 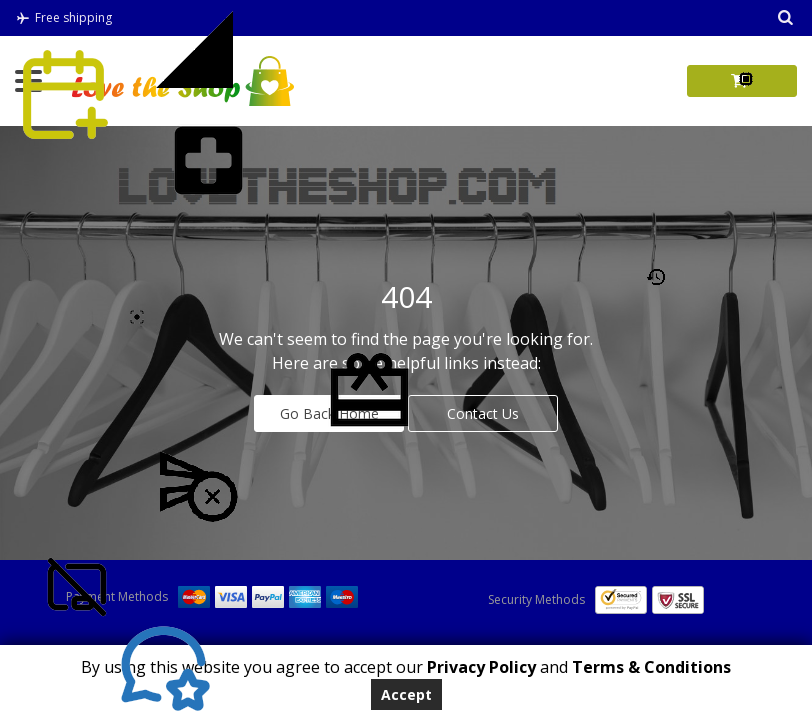 What do you see at coordinates (63, 94) in the screenshot?
I see `add a new event to your calendar` at bounding box center [63, 94].